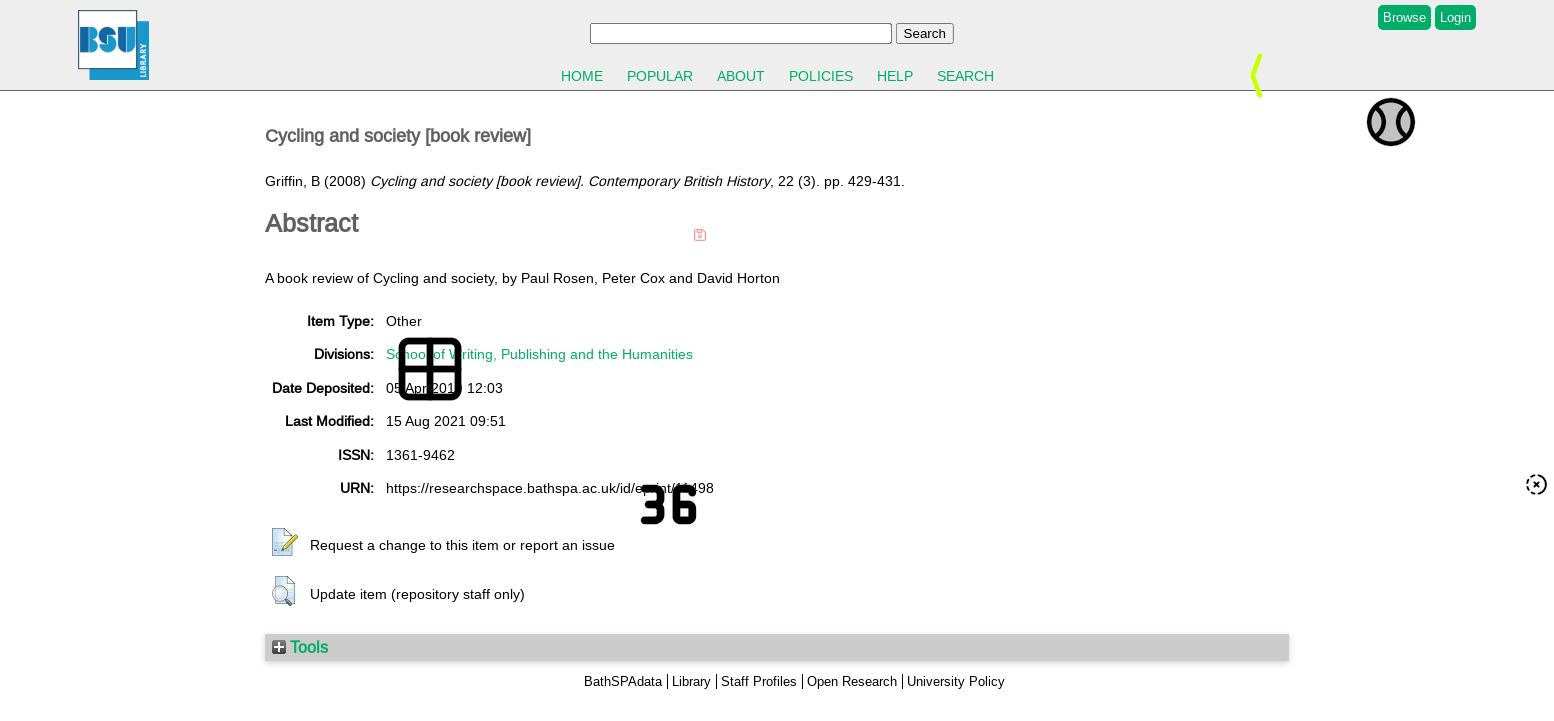 The image size is (1554, 721). Describe the element at coordinates (1536, 484) in the screenshot. I see `cancel or stop a process in progress` at that location.